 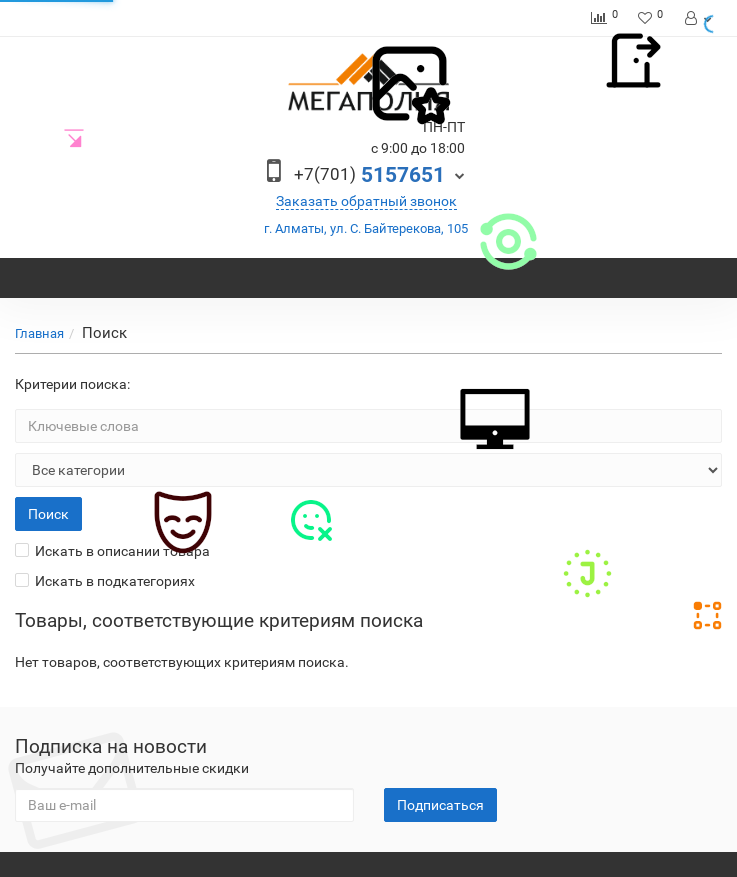 What do you see at coordinates (74, 139) in the screenshot?
I see `move item to bottom-right corner` at bounding box center [74, 139].